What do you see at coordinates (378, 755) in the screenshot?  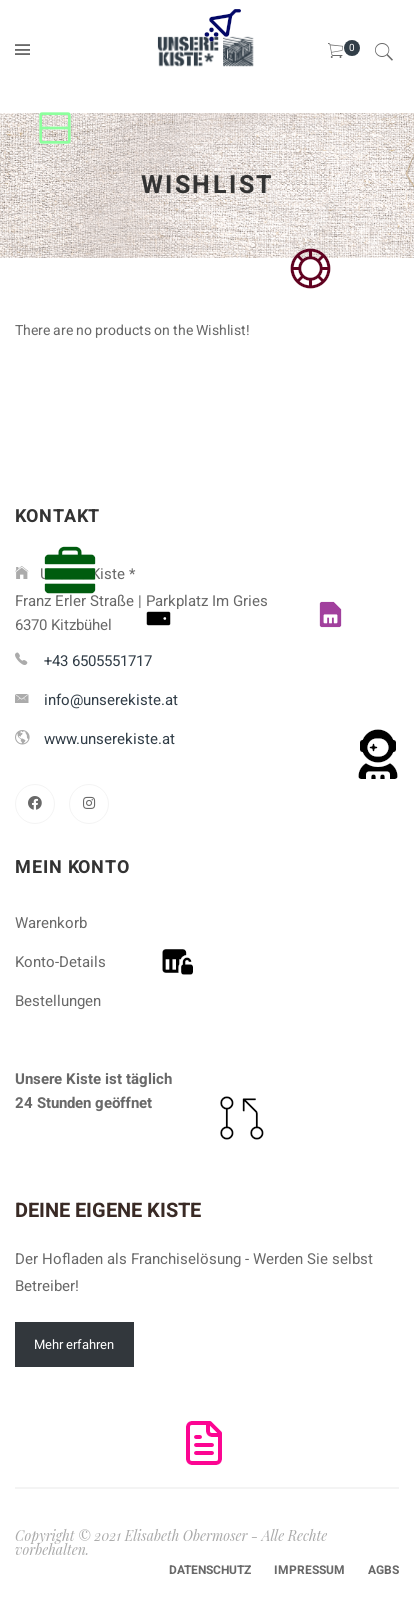 I see `view astronaut or space-themed user profile` at bounding box center [378, 755].